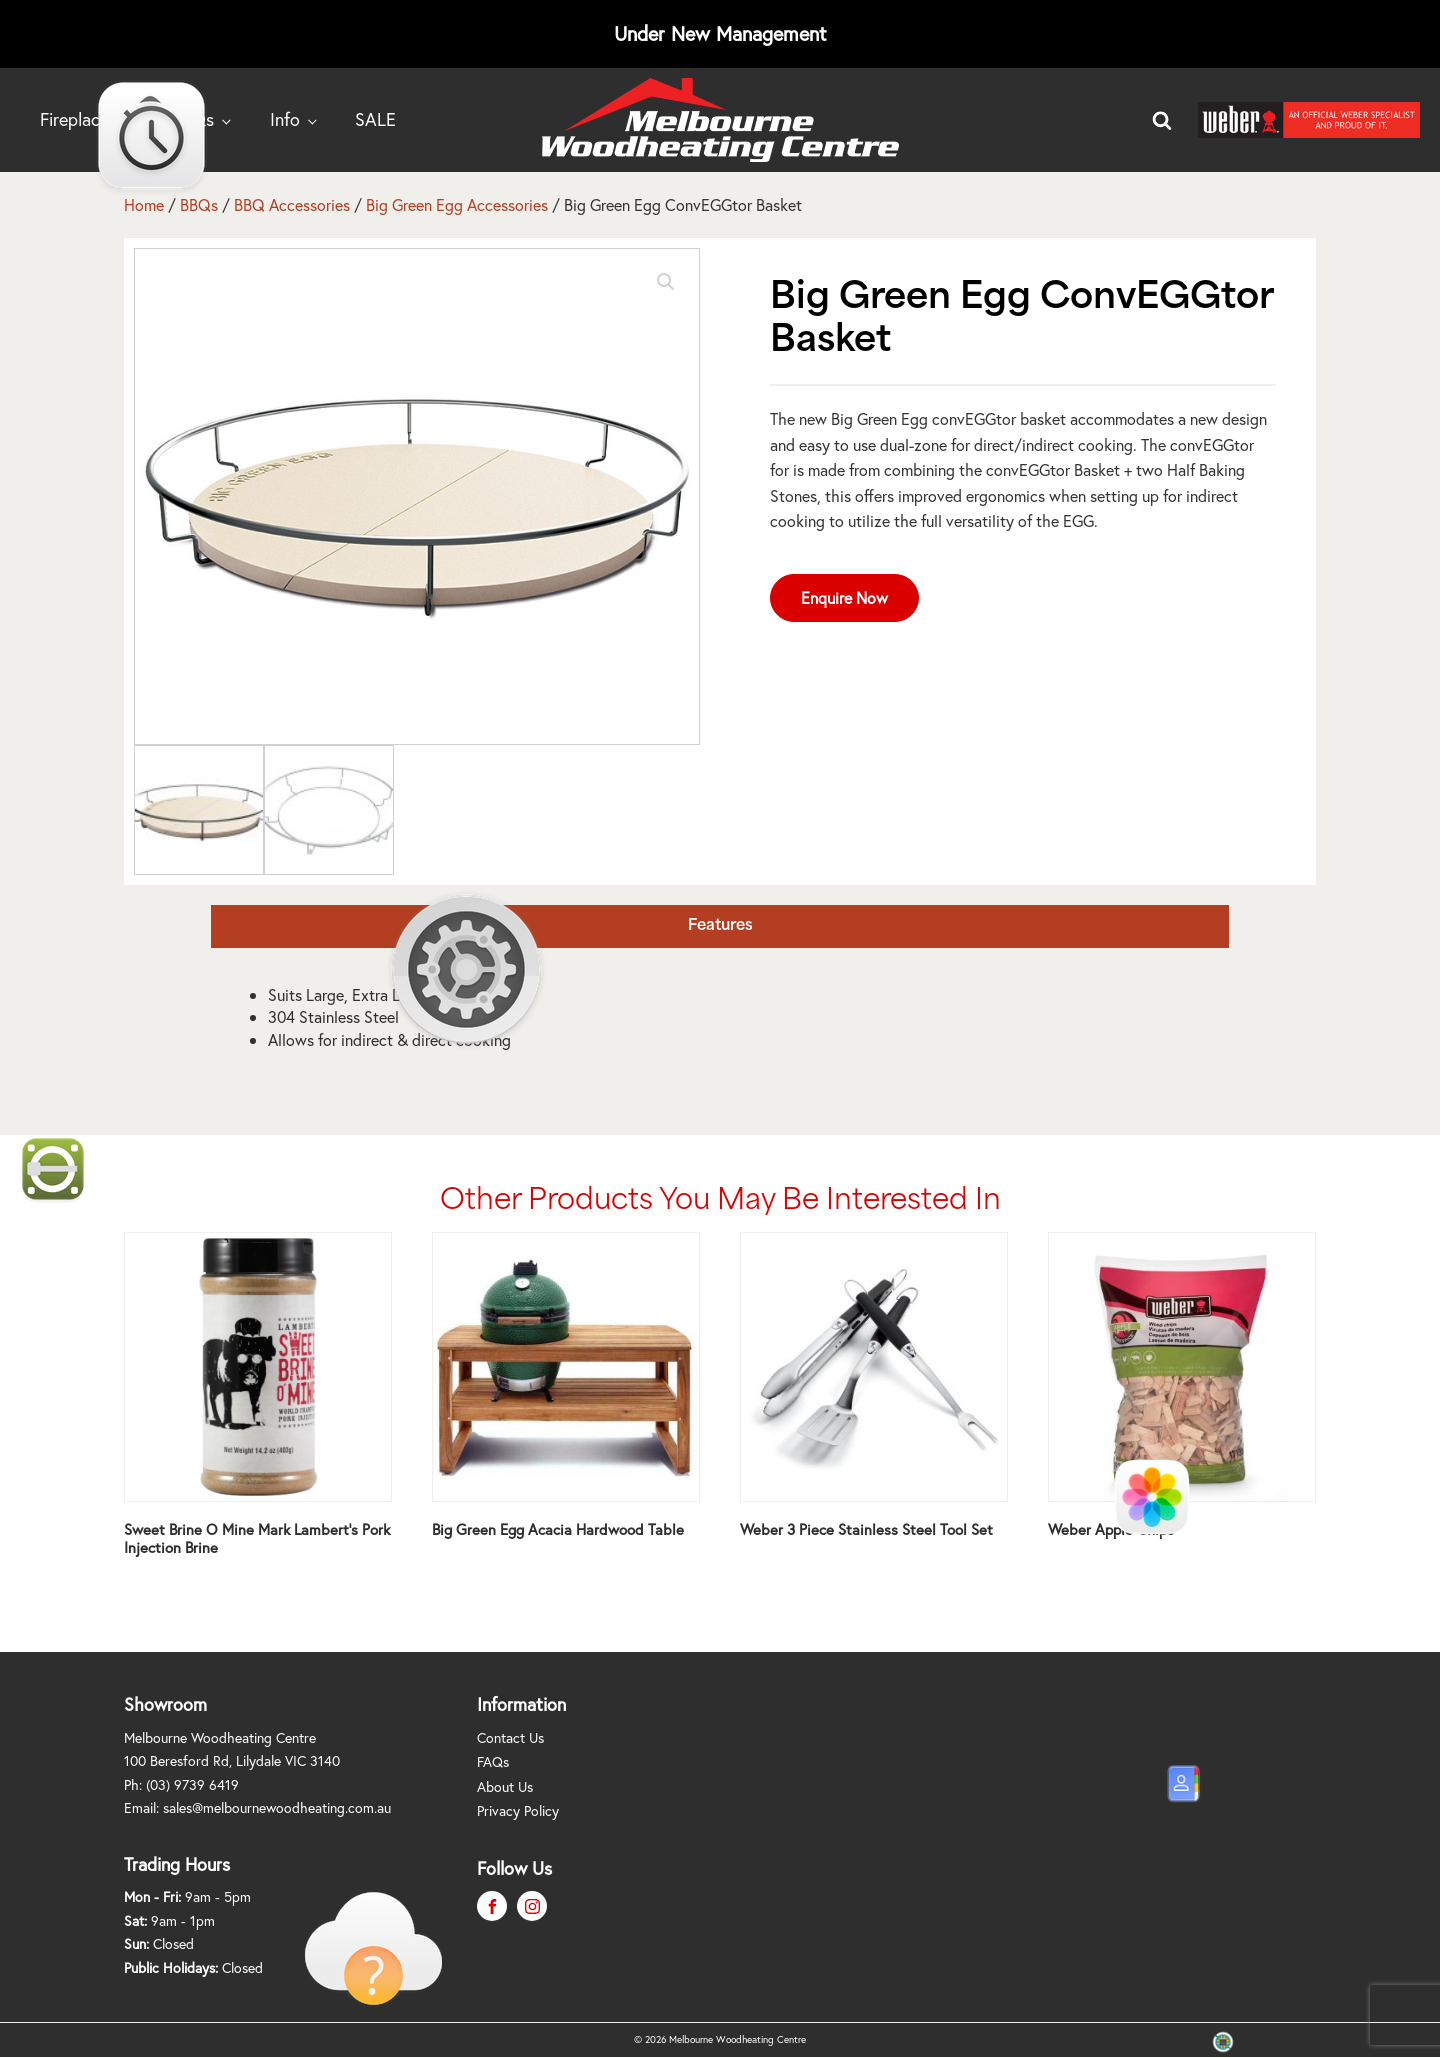 The image size is (1440, 2059). Describe the element at coordinates (1183, 1783) in the screenshot. I see `open the contacts app` at that location.